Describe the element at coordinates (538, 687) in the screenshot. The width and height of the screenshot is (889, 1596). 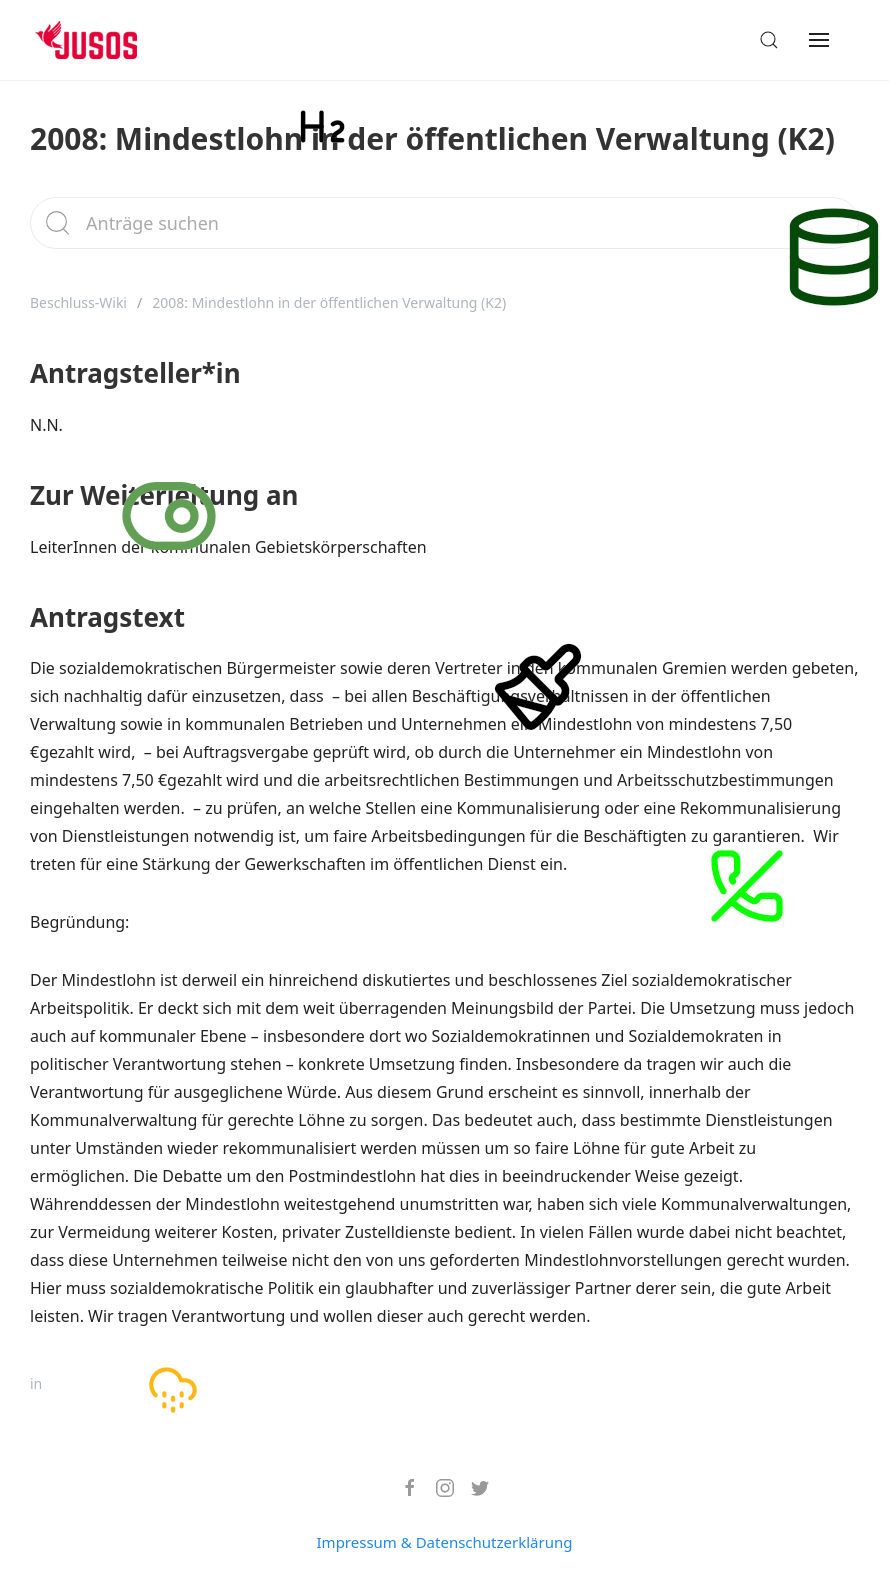
I see `customize appearance or theme settings` at that location.